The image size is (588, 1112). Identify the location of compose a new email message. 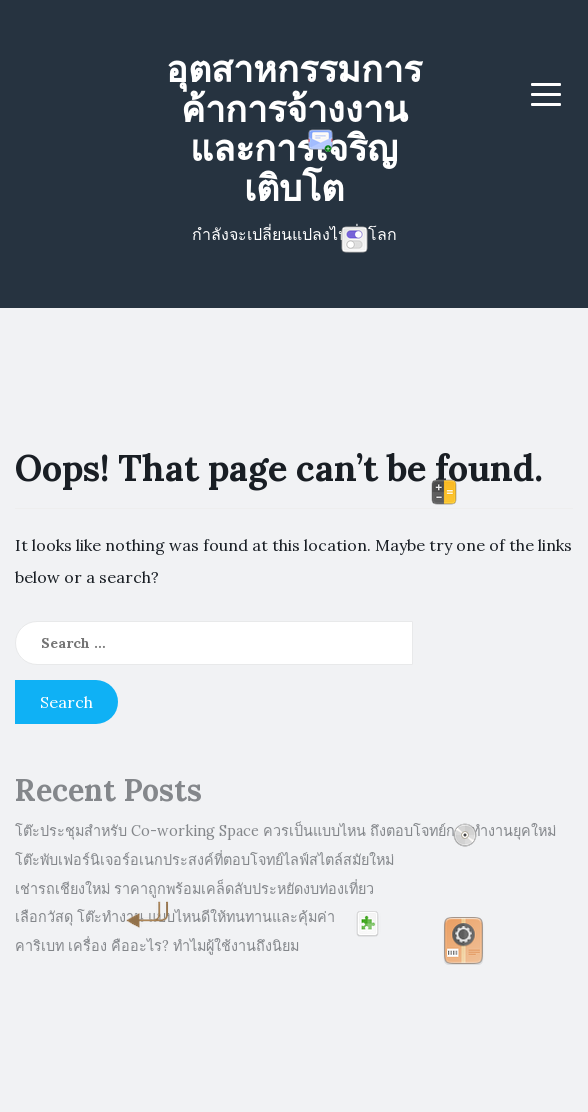
(320, 139).